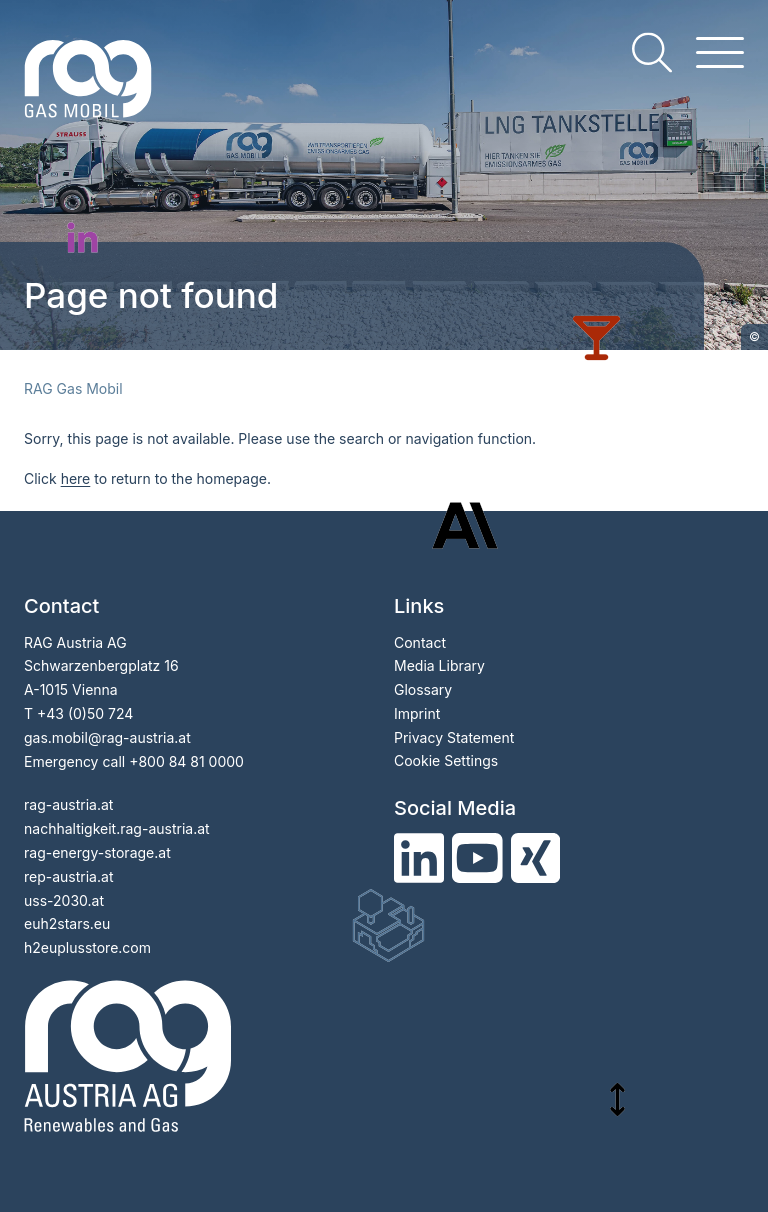 The width and height of the screenshot is (768, 1212). Describe the element at coordinates (82, 239) in the screenshot. I see `connect with linkedin profile` at that location.